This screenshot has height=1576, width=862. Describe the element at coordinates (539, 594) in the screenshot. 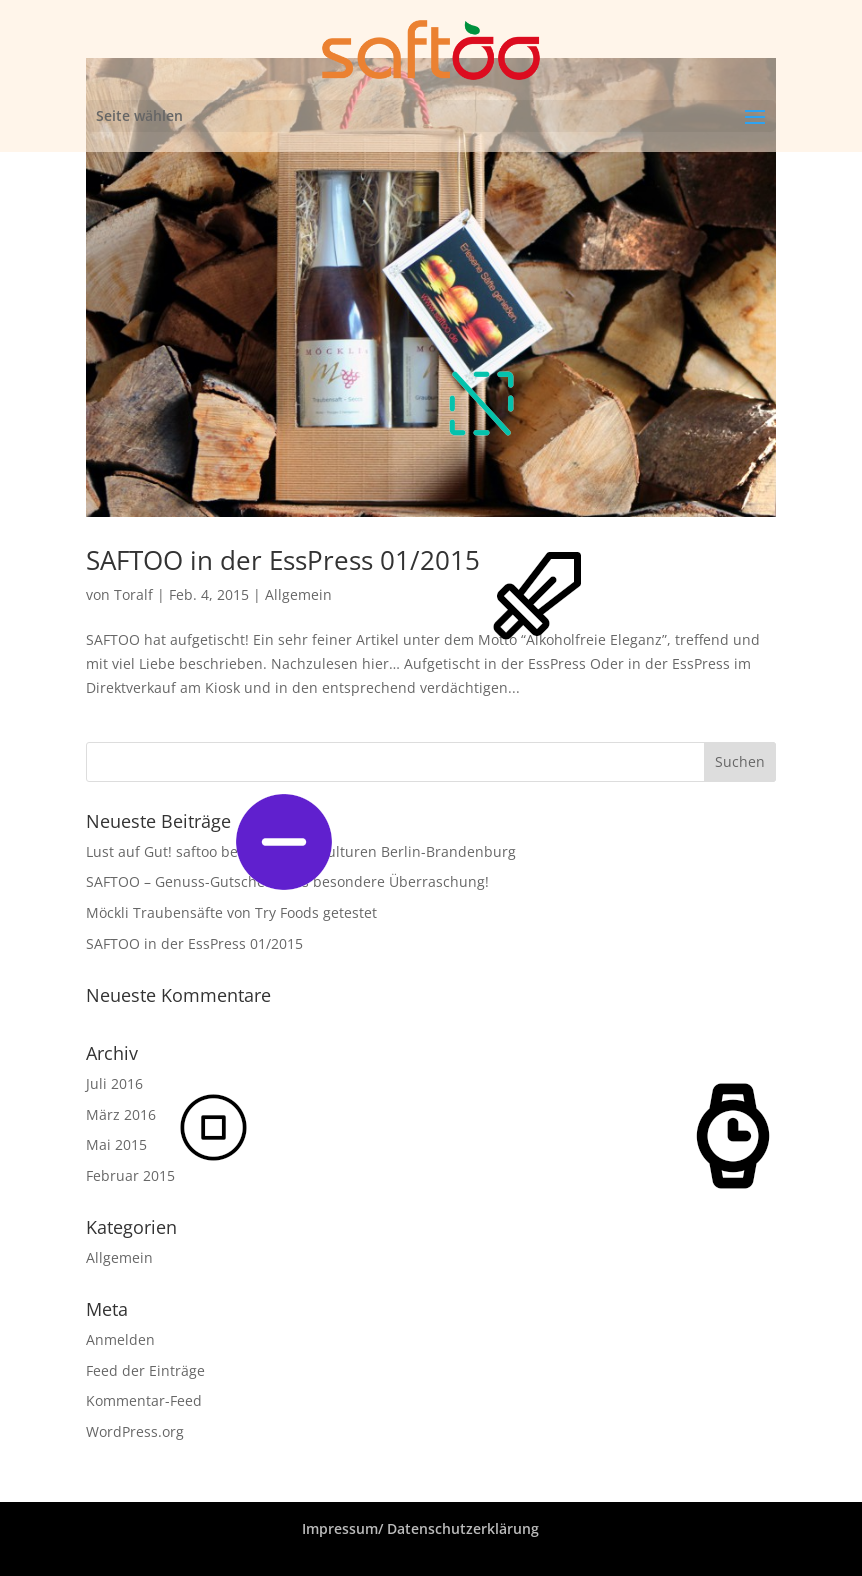

I see `access combat or battle features` at that location.